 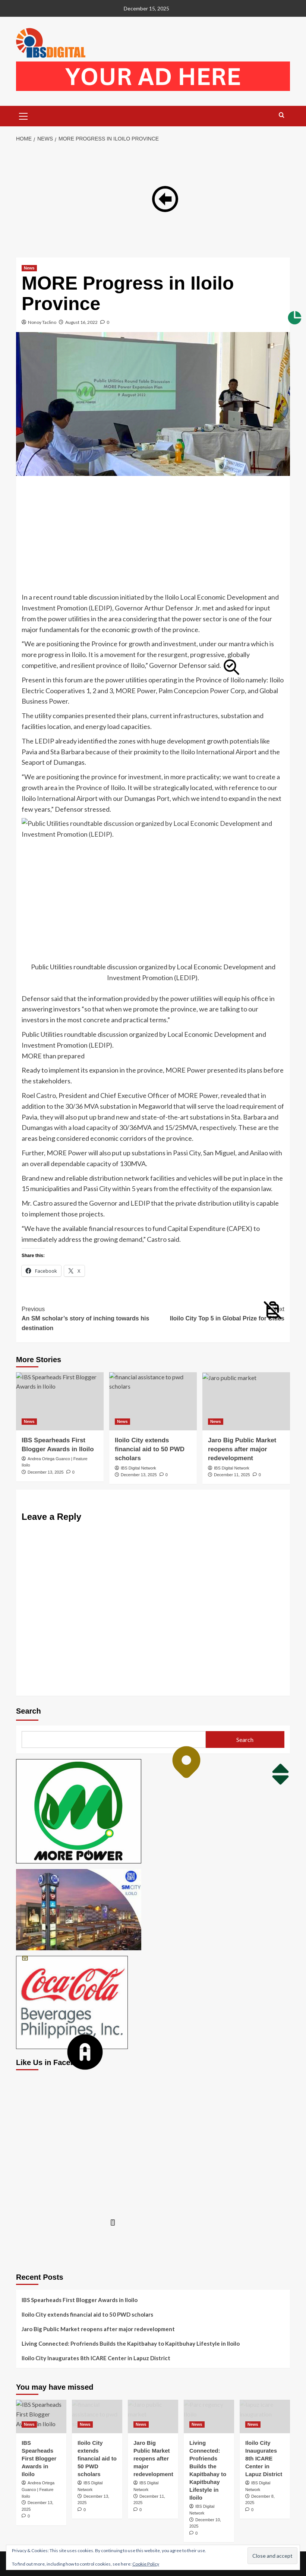 What do you see at coordinates (165, 199) in the screenshot?
I see `go back to the previous screen` at bounding box center [165, 199].